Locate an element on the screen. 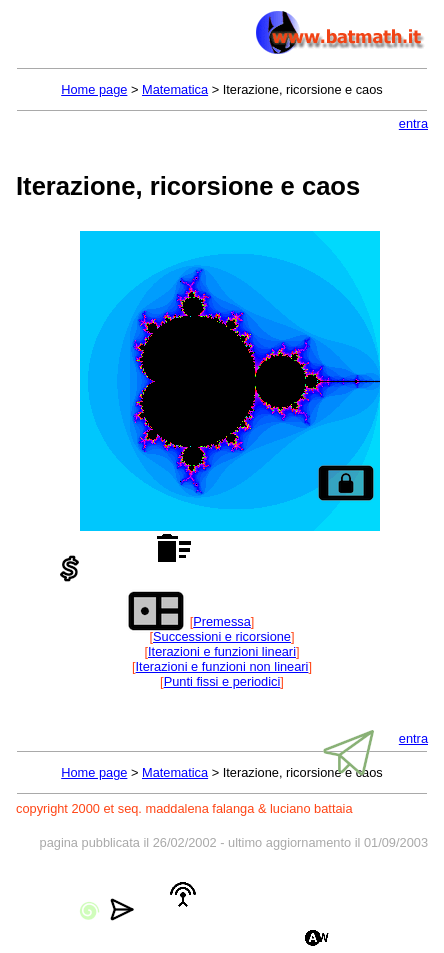 The height and width of the screenshot is (953, 444). open Cash App is located at coordinates (69, 568).